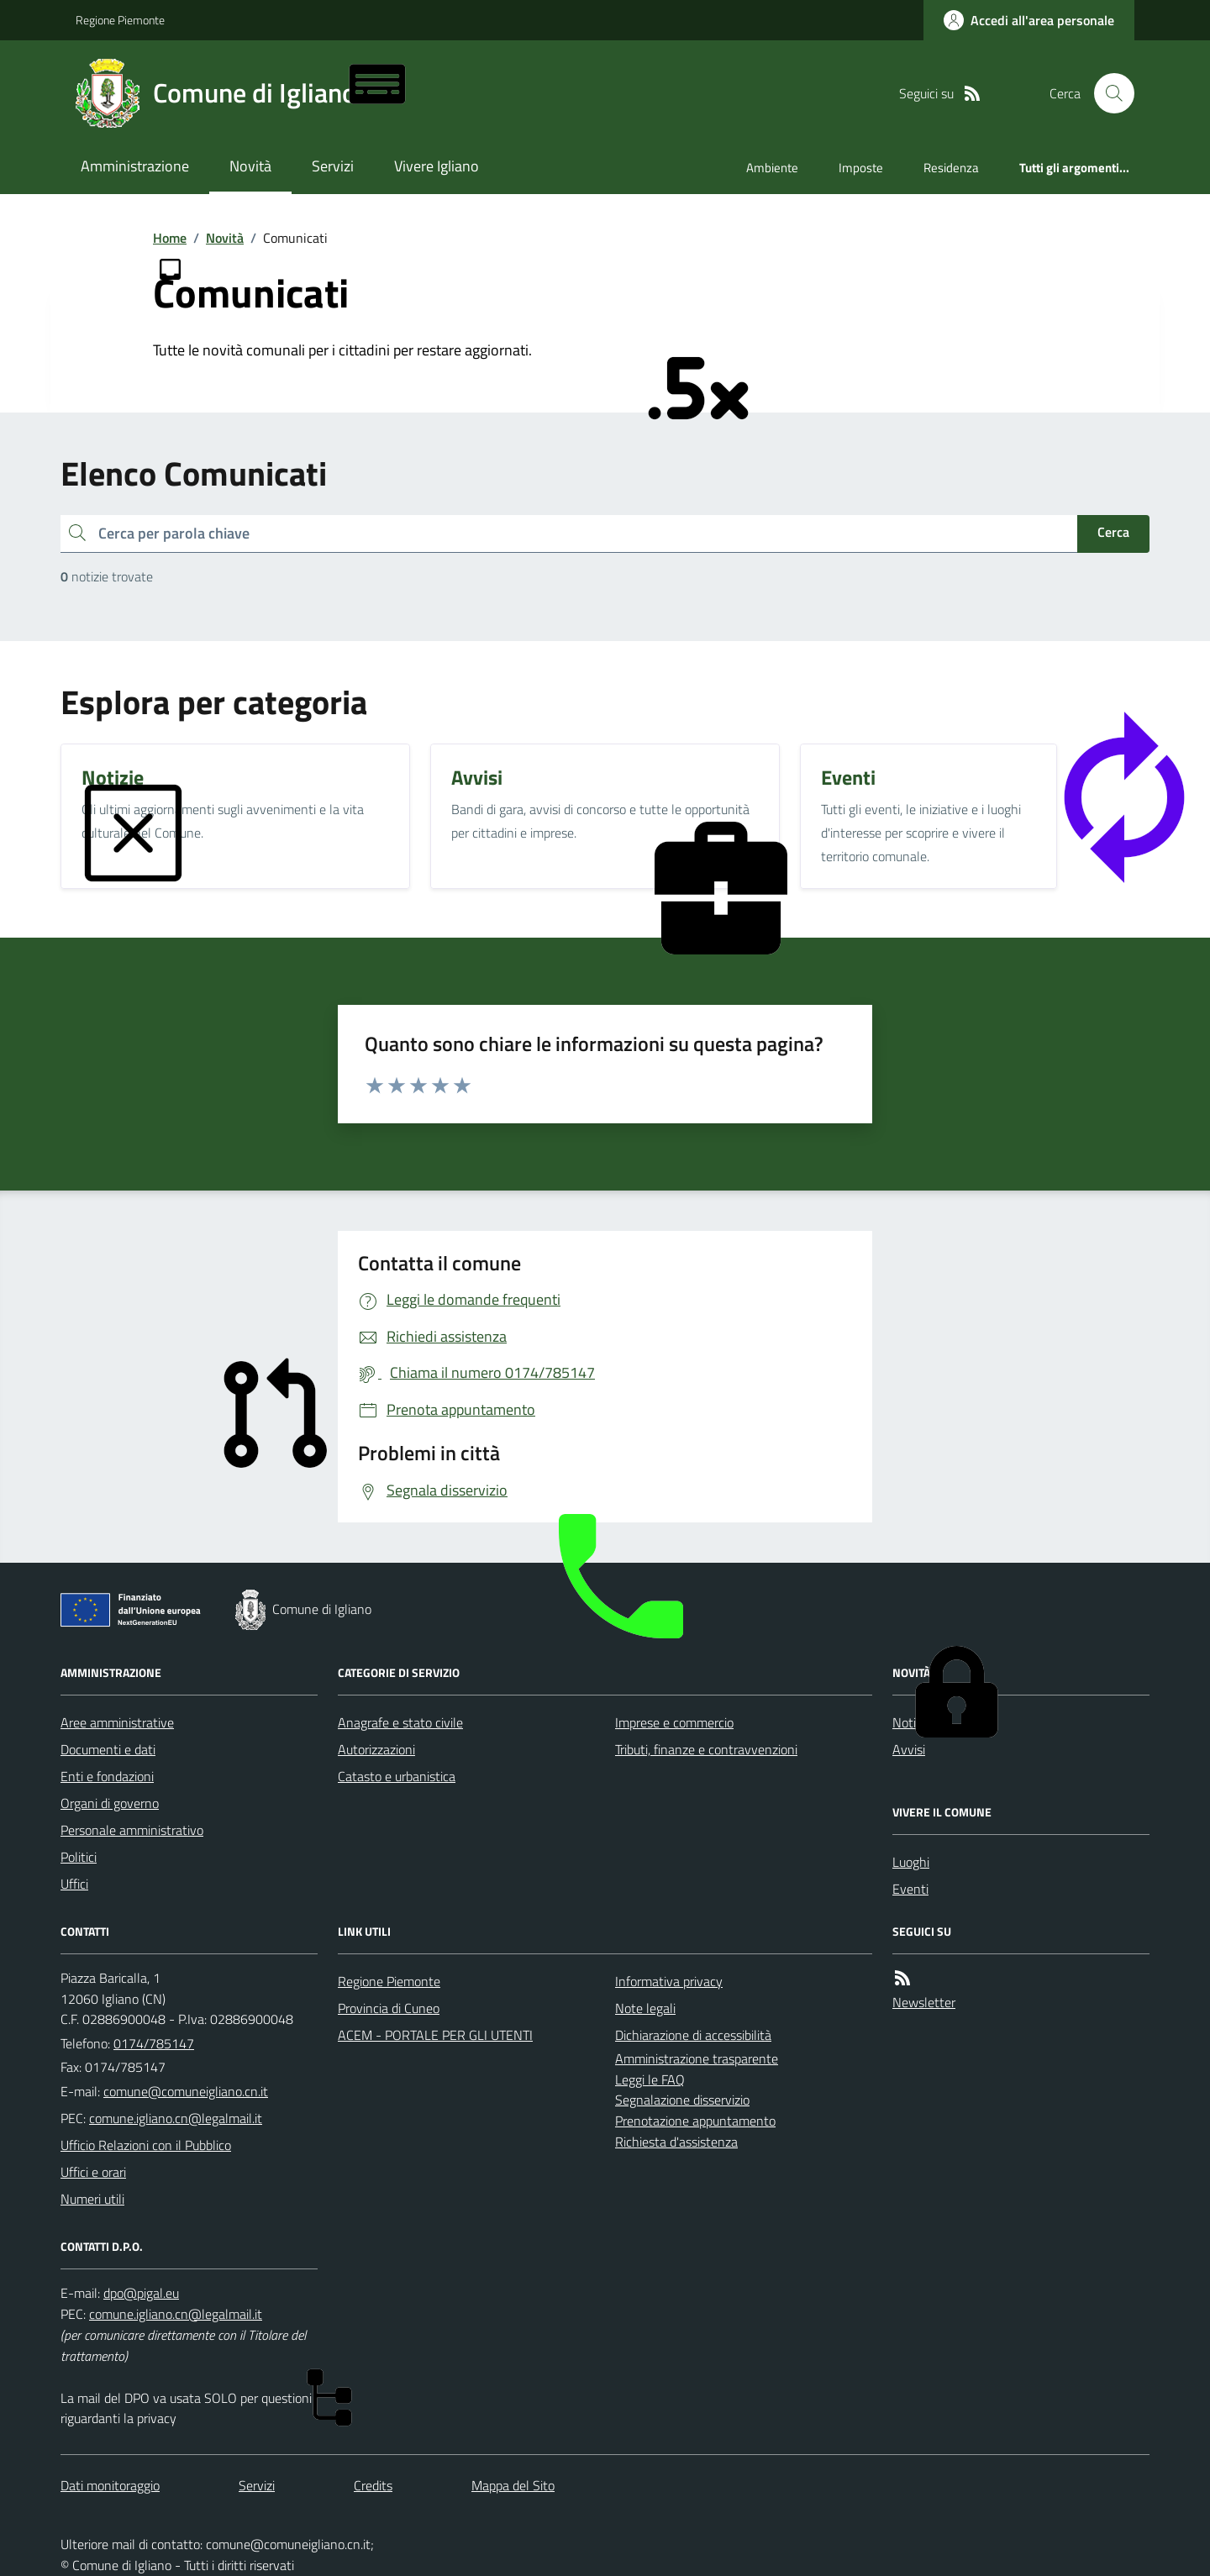  What do you see at coordinates (133, 833) in the screenshot?
I see `close or dismiss a dialog box` at bounding box center [133, 833].